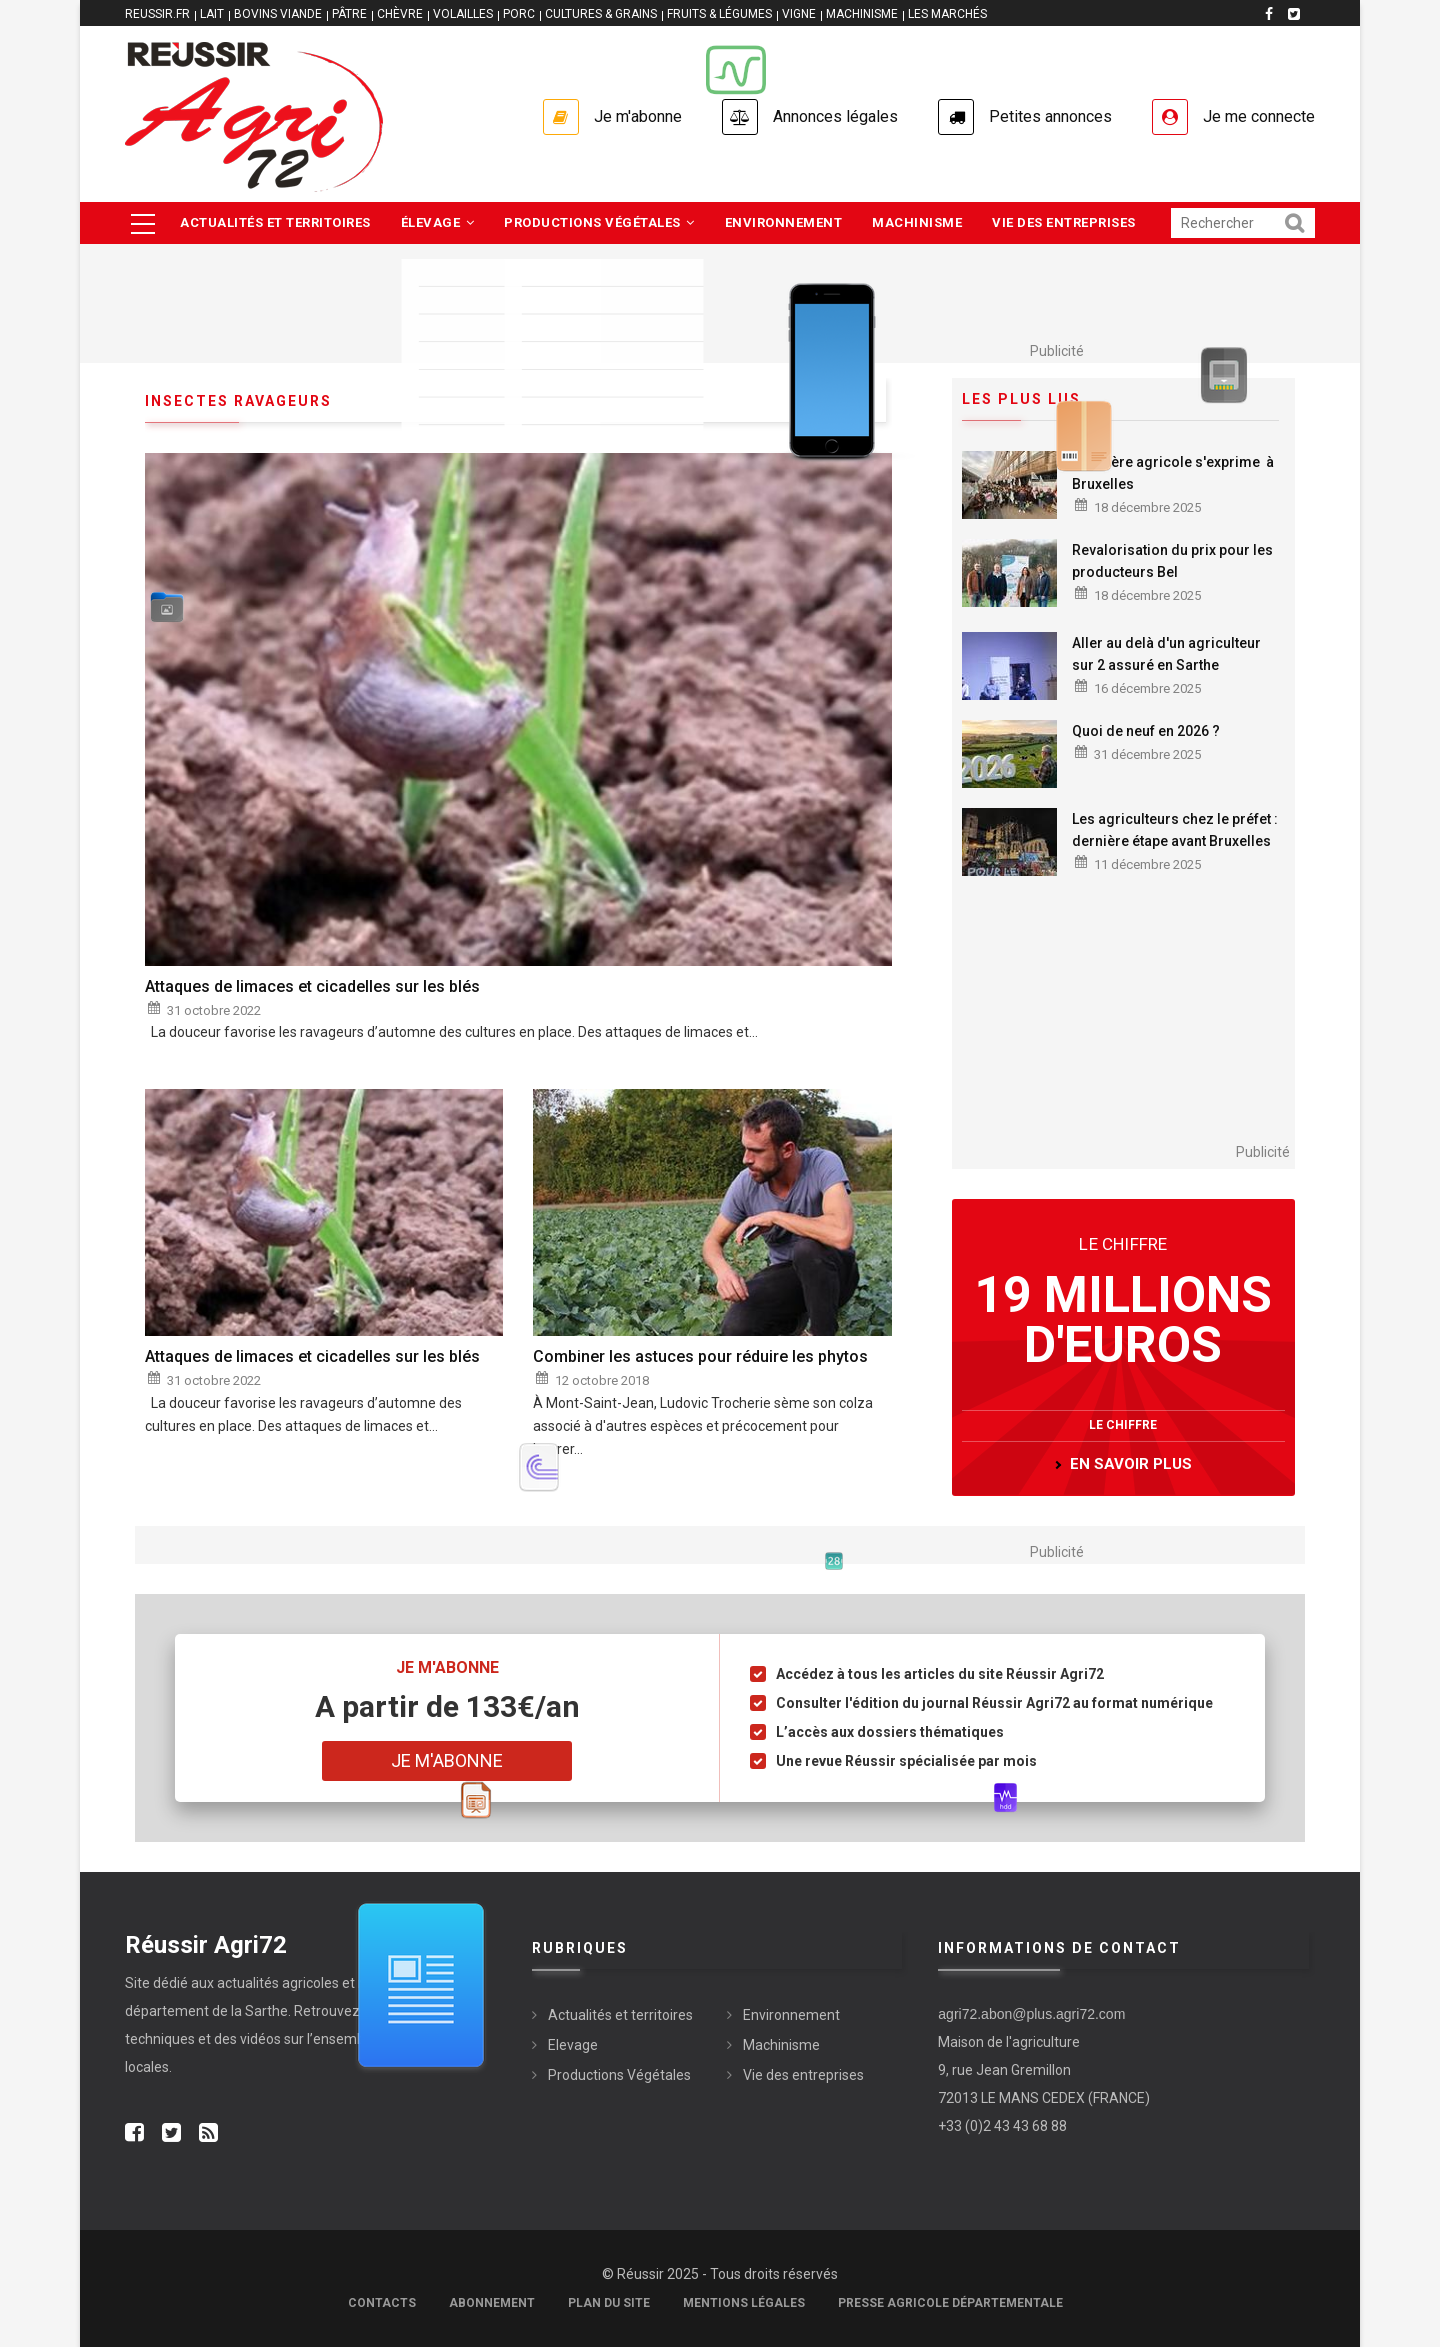 The height and width of the screenshot is (2347, 1440). What do you see at coordinates (834, 1561) in the screenshot?
I see `open gnome calendar app` at bounding box center [834, 1561].